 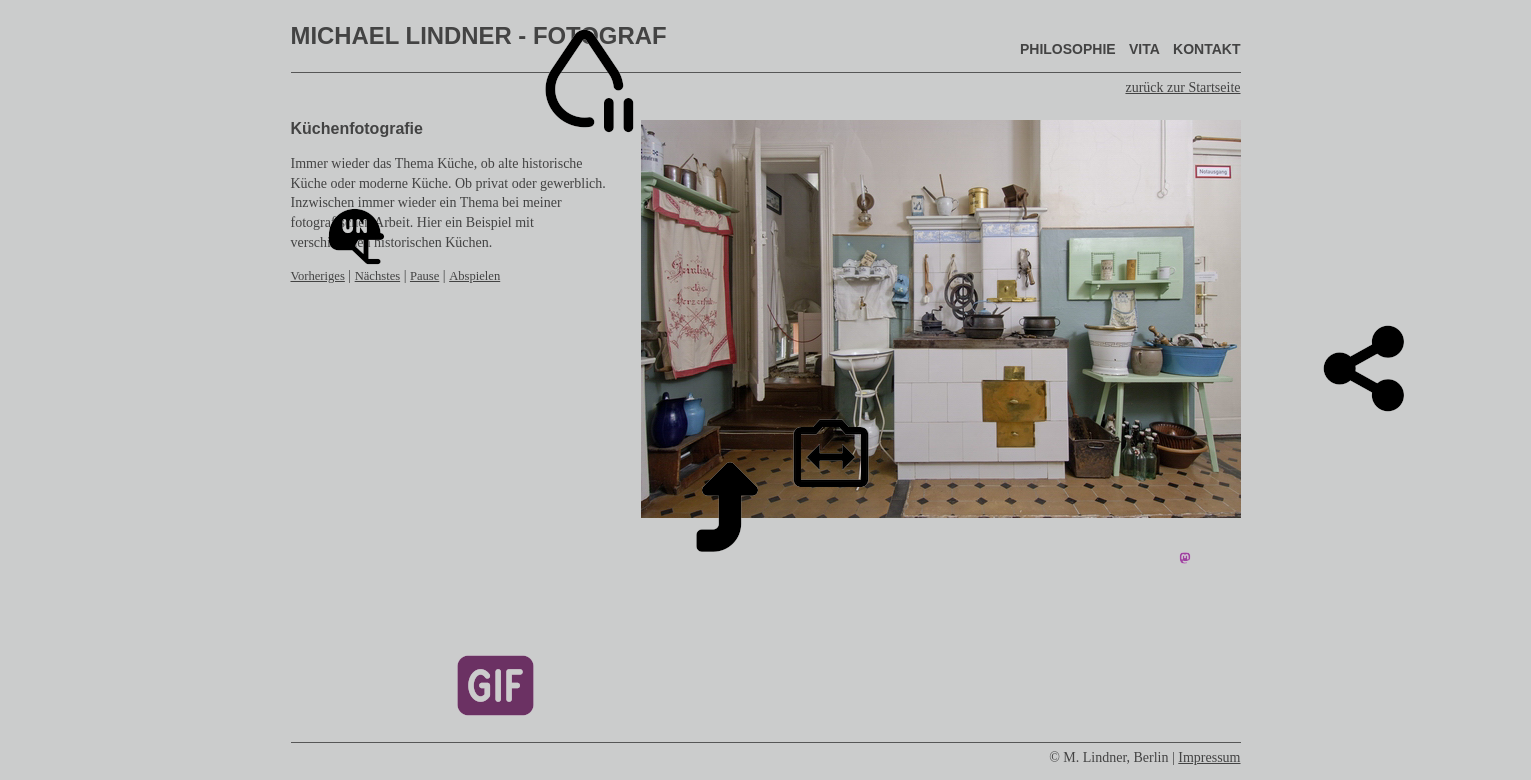 I want to click on insert a GIF into your message, so click(x=495, y=685).